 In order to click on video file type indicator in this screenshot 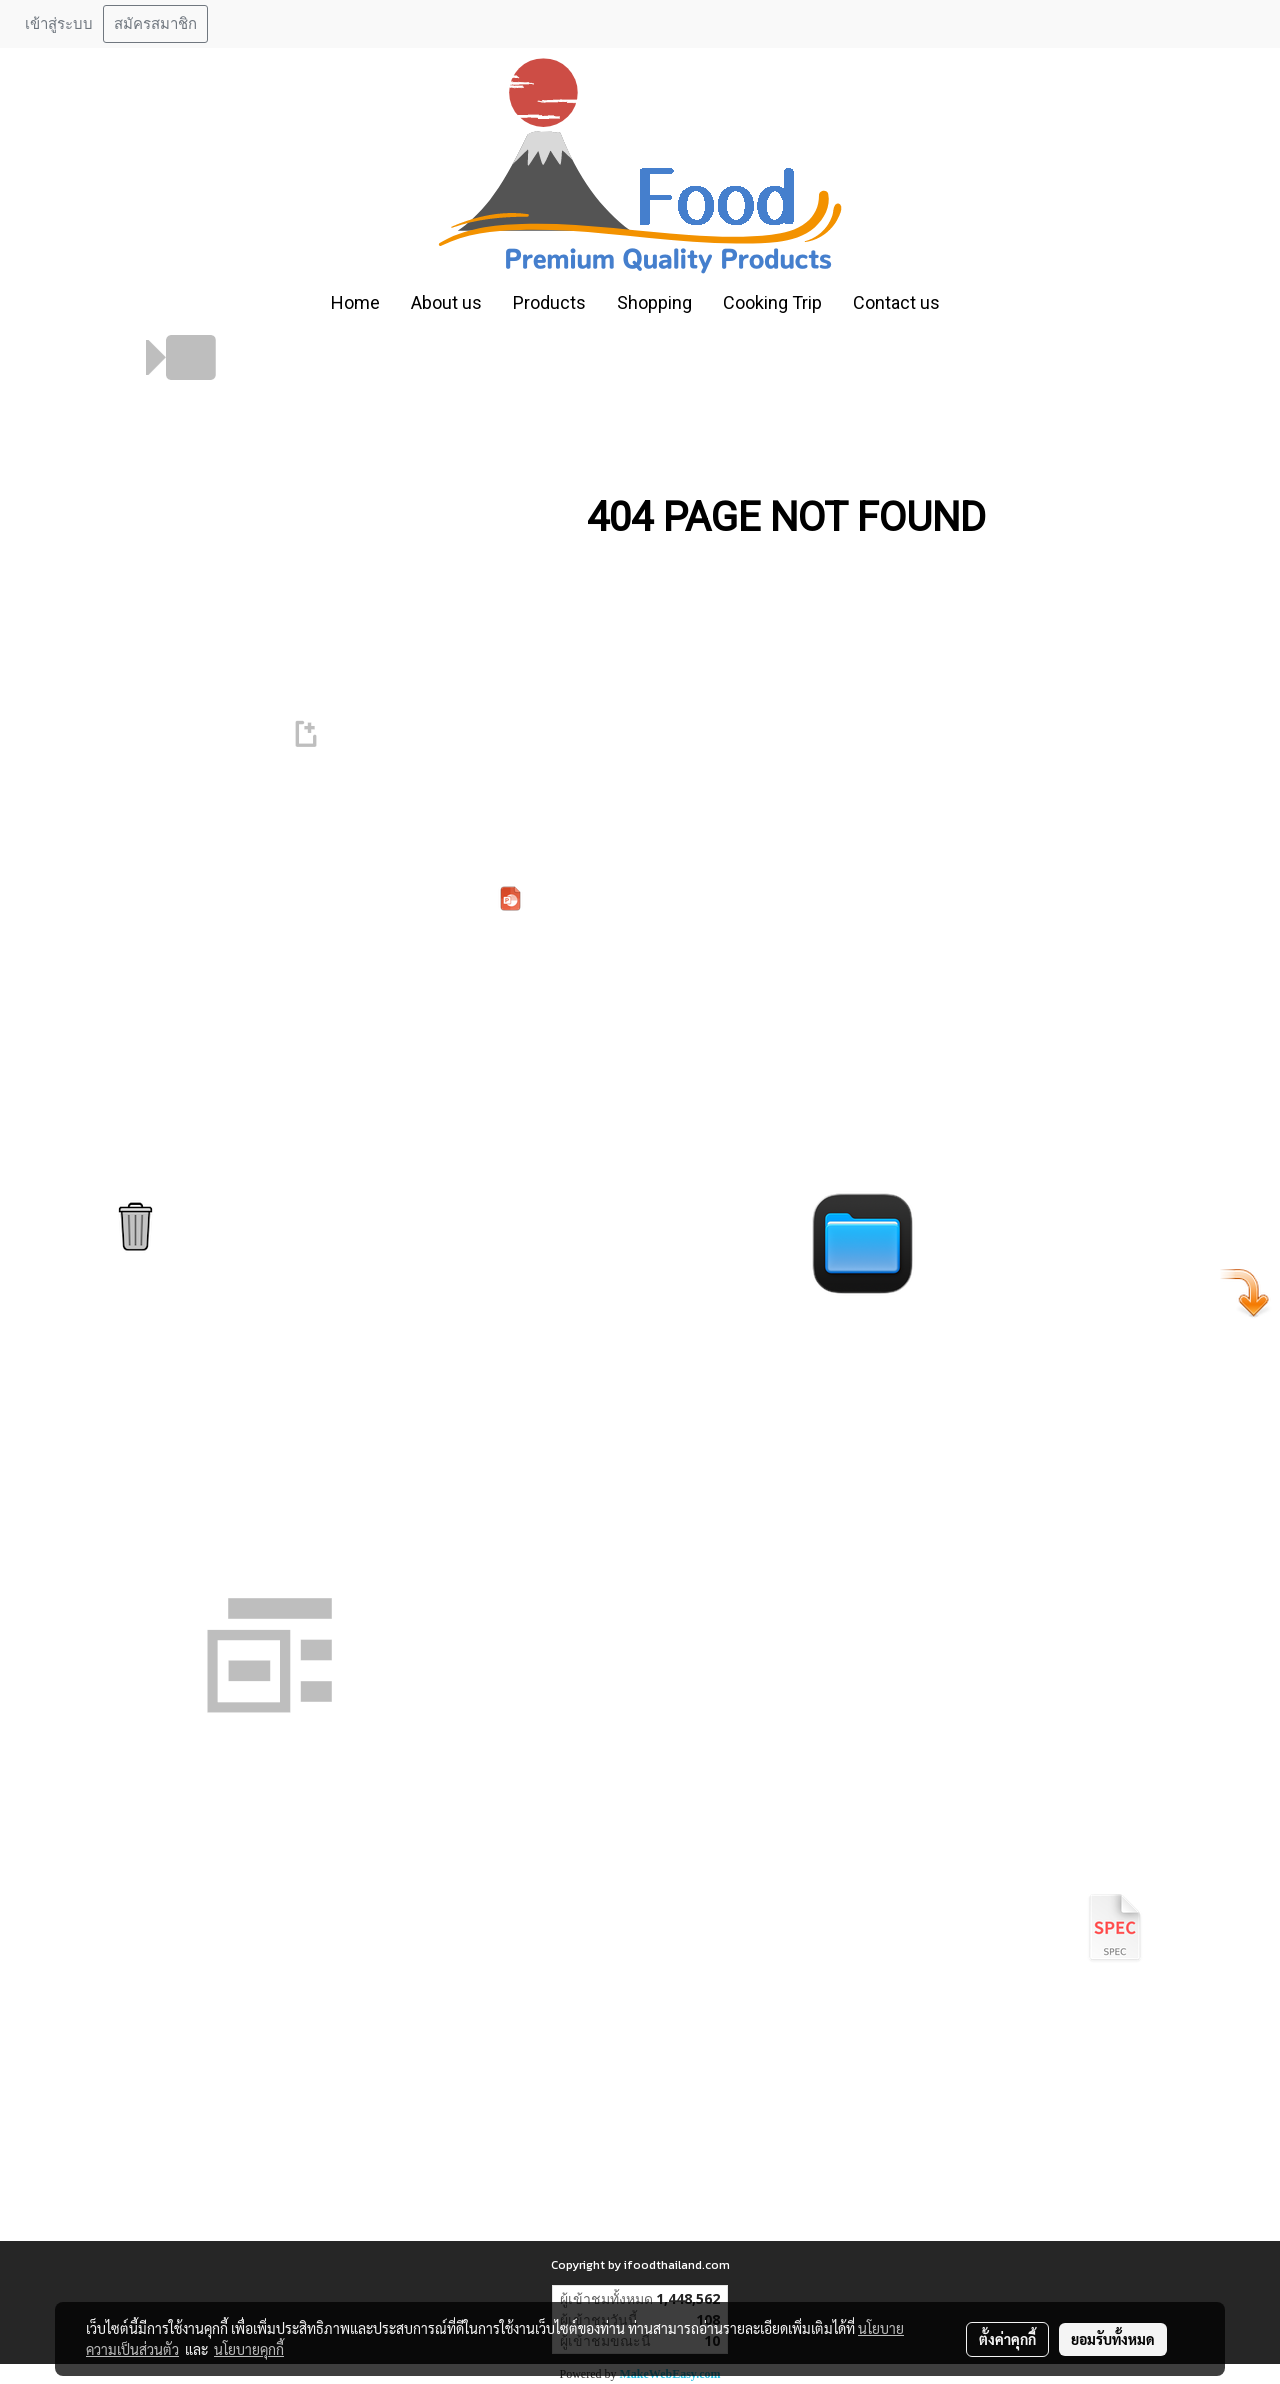, I will do `click(181, 355)`.